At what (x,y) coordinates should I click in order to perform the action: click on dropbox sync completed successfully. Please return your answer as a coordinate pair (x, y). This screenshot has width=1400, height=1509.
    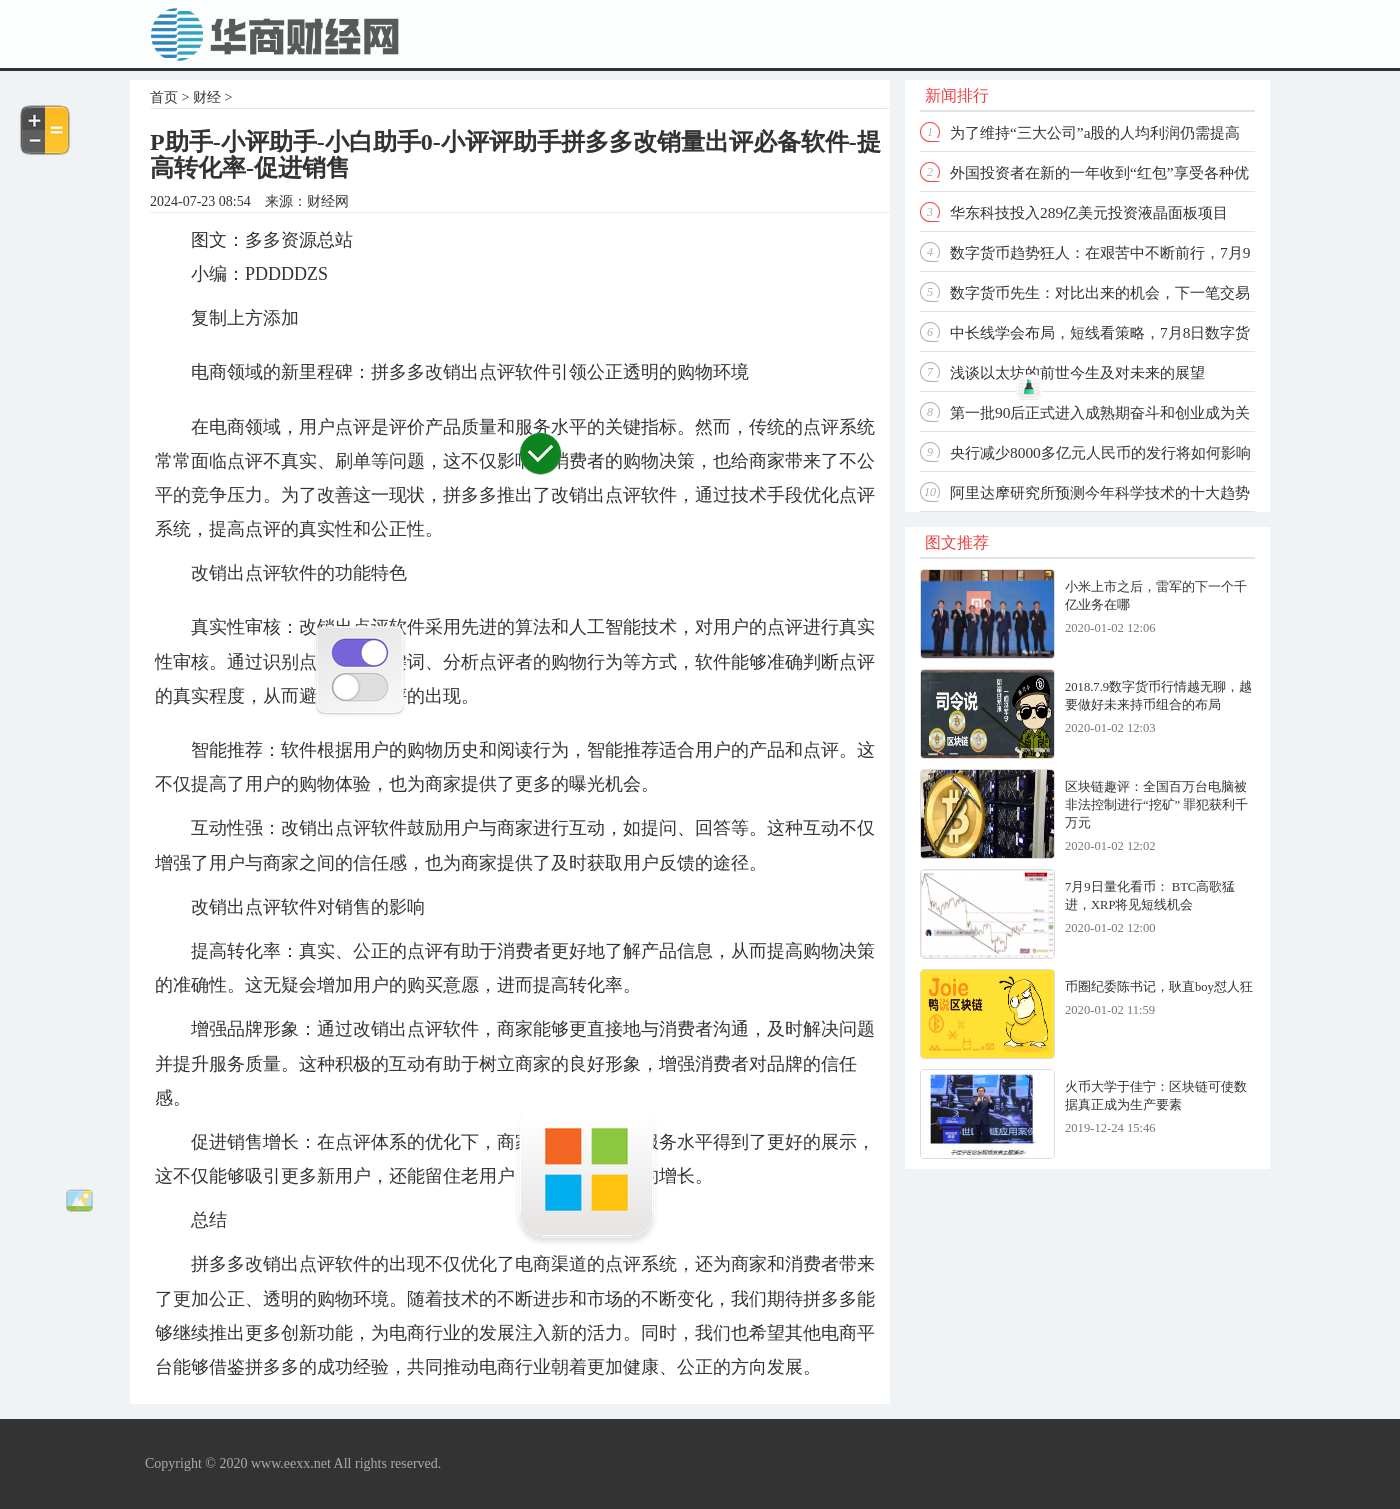
    Looking at the image, I should click on (540, 453).